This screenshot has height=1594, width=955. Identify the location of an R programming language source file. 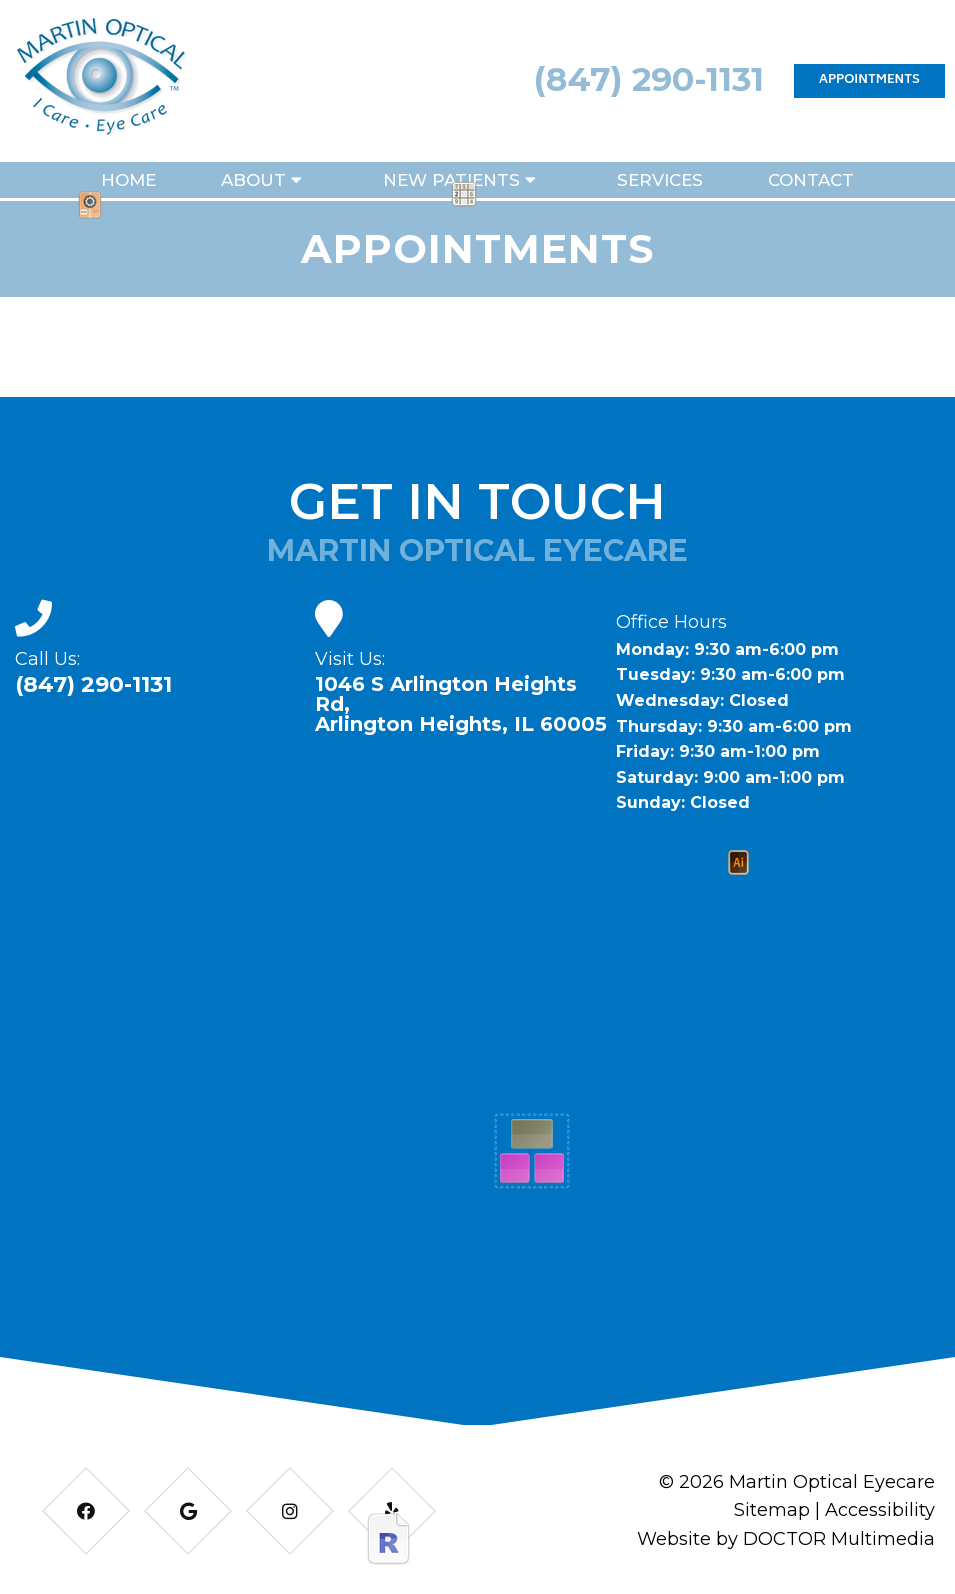
(388, 1538).